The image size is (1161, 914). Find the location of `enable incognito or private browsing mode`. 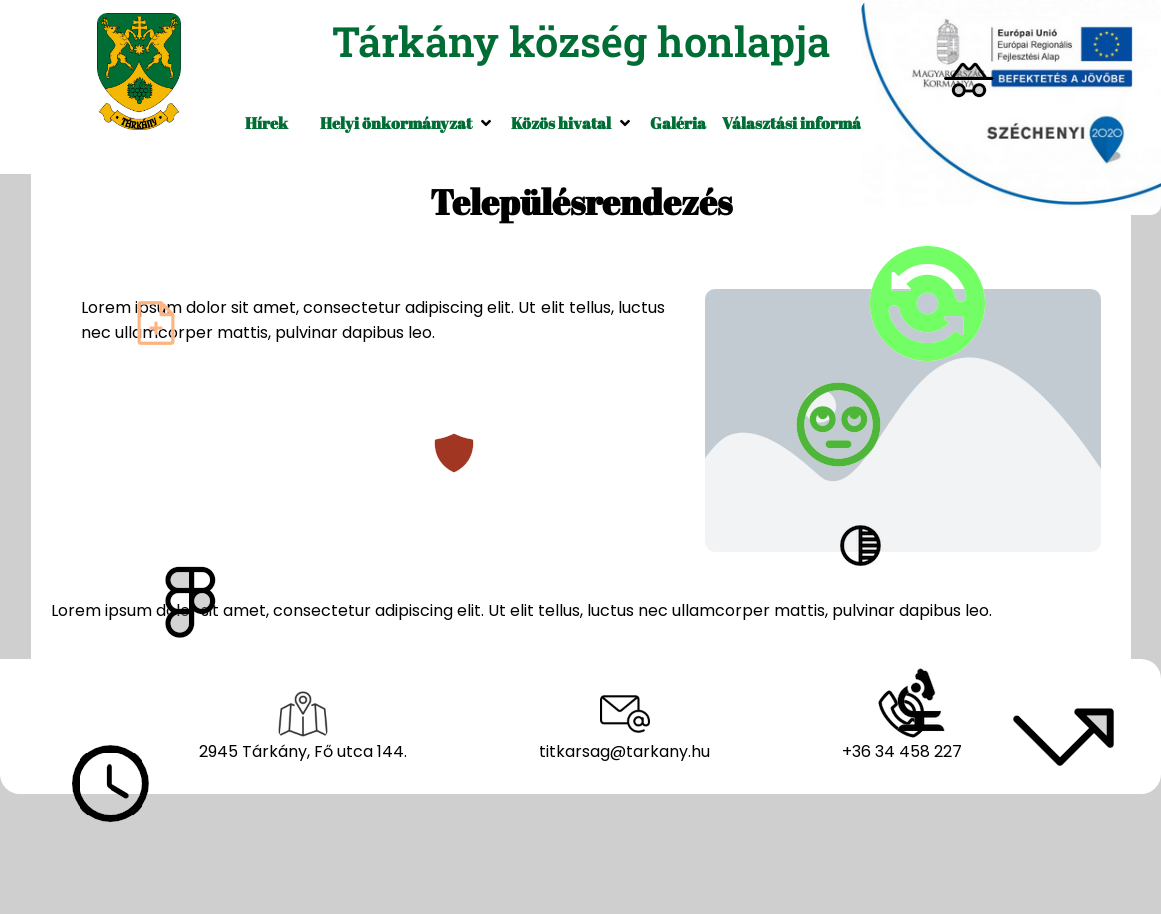

enable incognito or private browsing mode is located at coordinates (969, 80).